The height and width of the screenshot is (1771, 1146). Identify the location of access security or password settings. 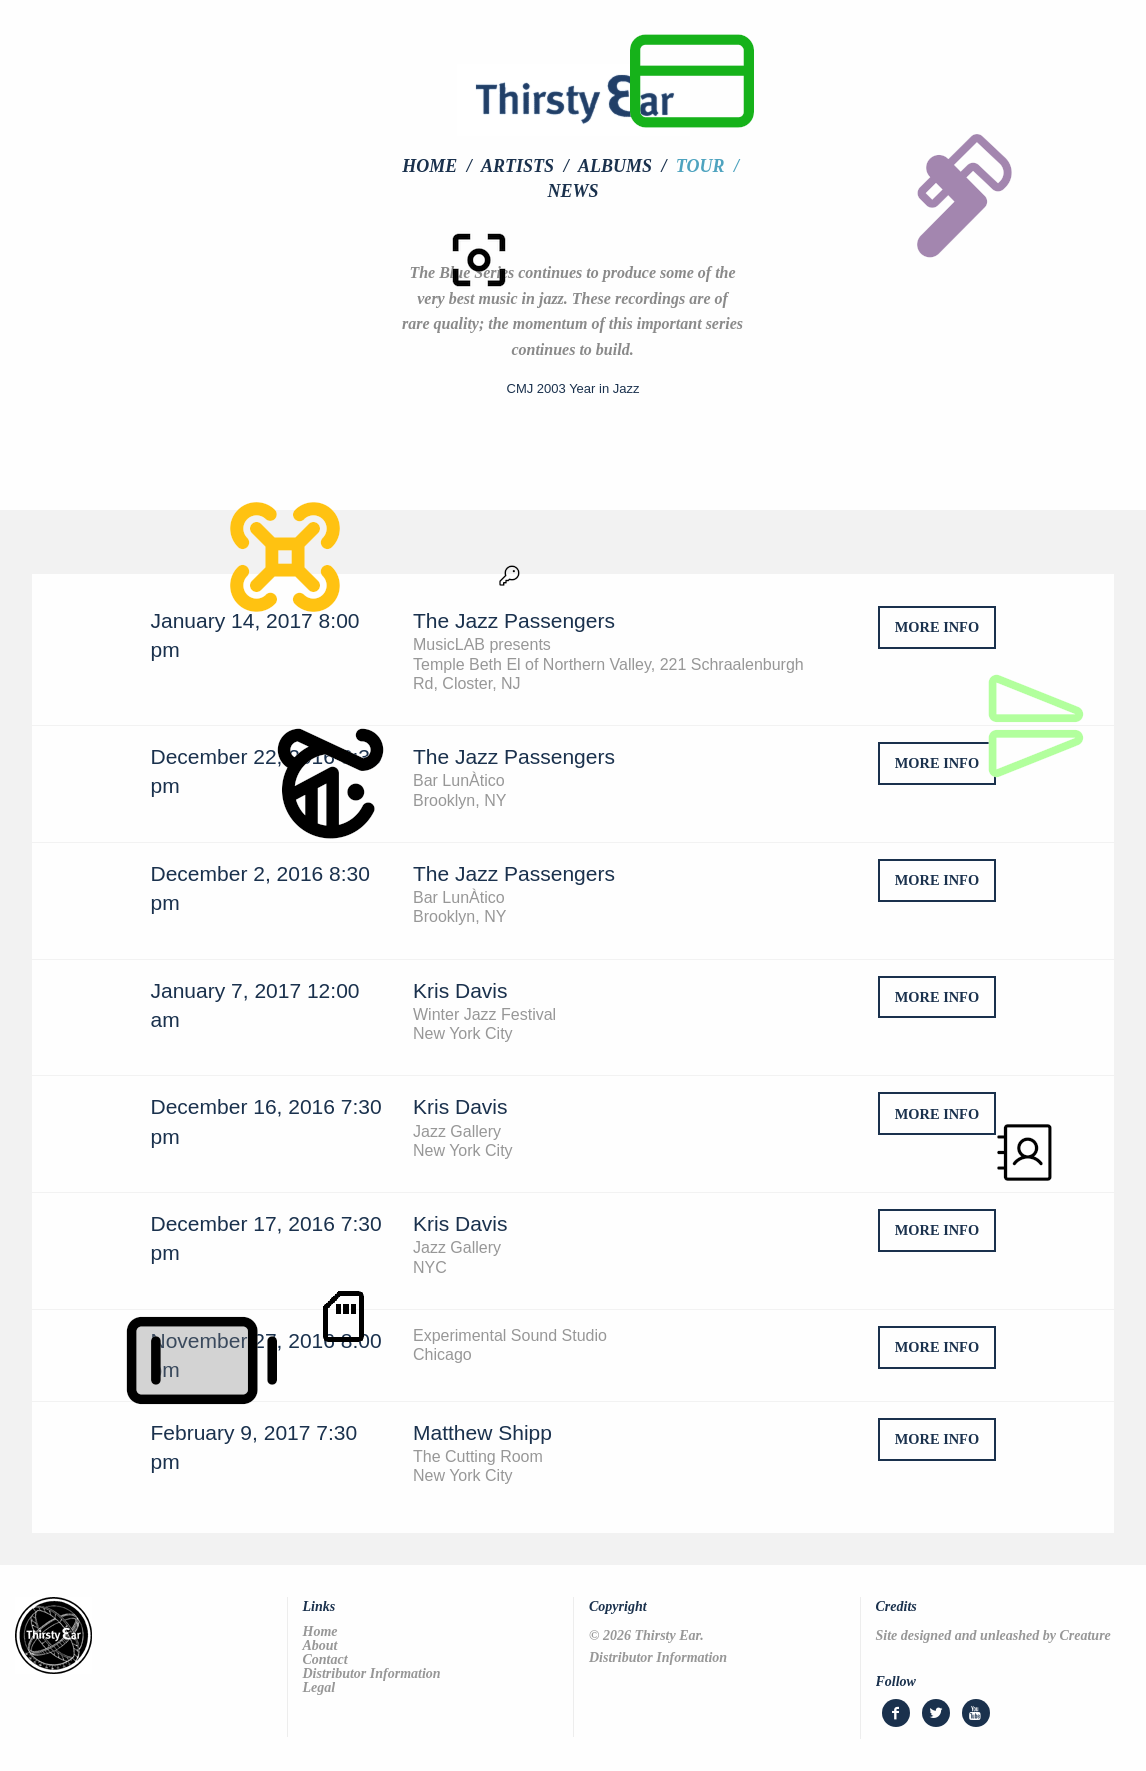
(509, 576).